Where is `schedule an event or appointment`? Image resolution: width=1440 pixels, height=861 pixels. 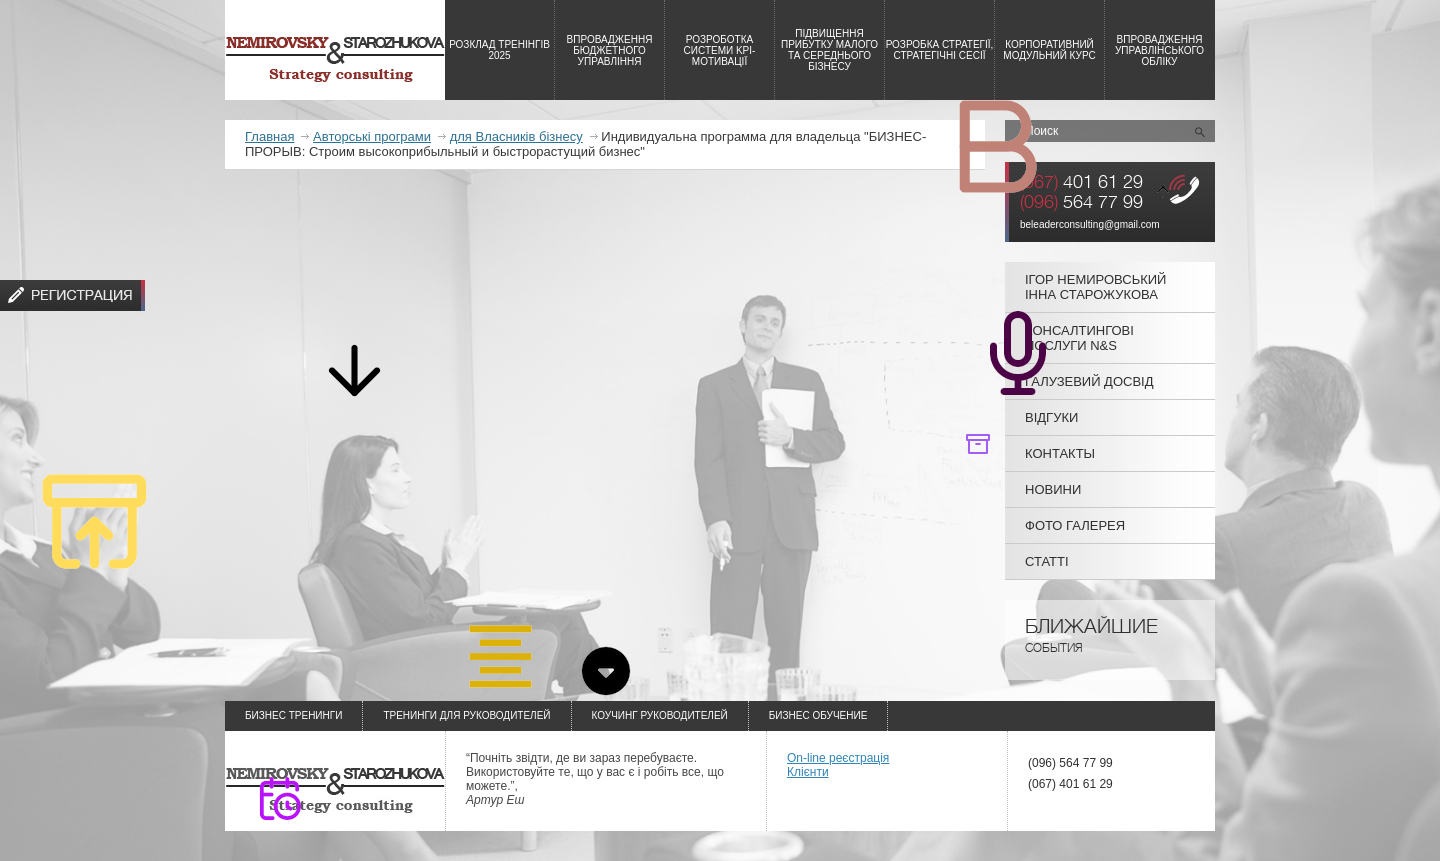 schedule an event or appointment is located at coordinates (279, 798).